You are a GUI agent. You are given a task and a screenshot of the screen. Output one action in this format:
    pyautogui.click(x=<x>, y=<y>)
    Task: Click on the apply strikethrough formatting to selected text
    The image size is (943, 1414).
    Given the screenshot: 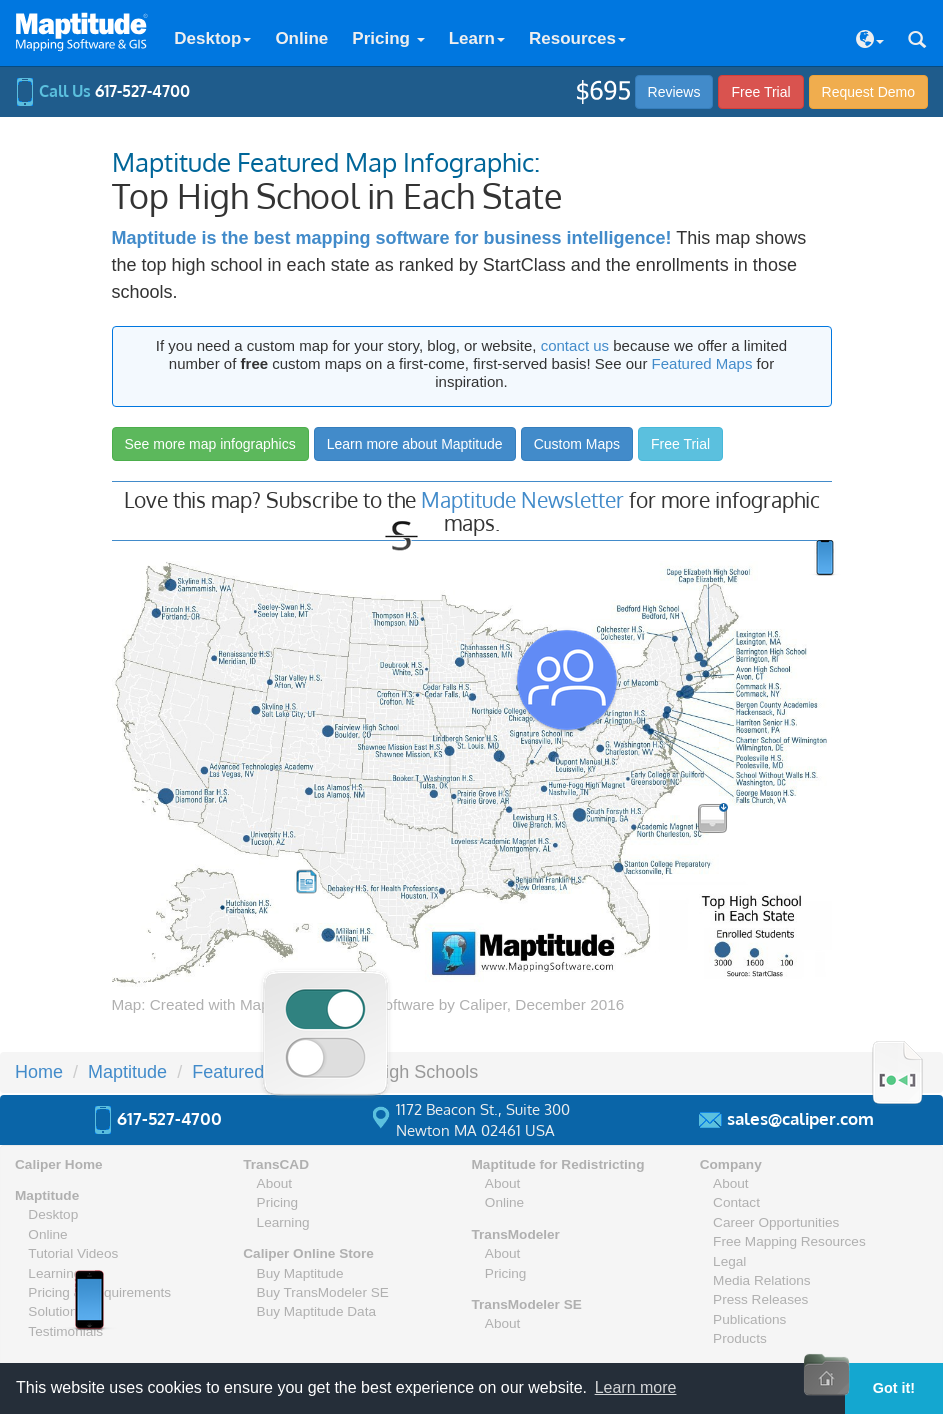 What is the action you would take?
    pyautogui.click(x=401, y=536)
    